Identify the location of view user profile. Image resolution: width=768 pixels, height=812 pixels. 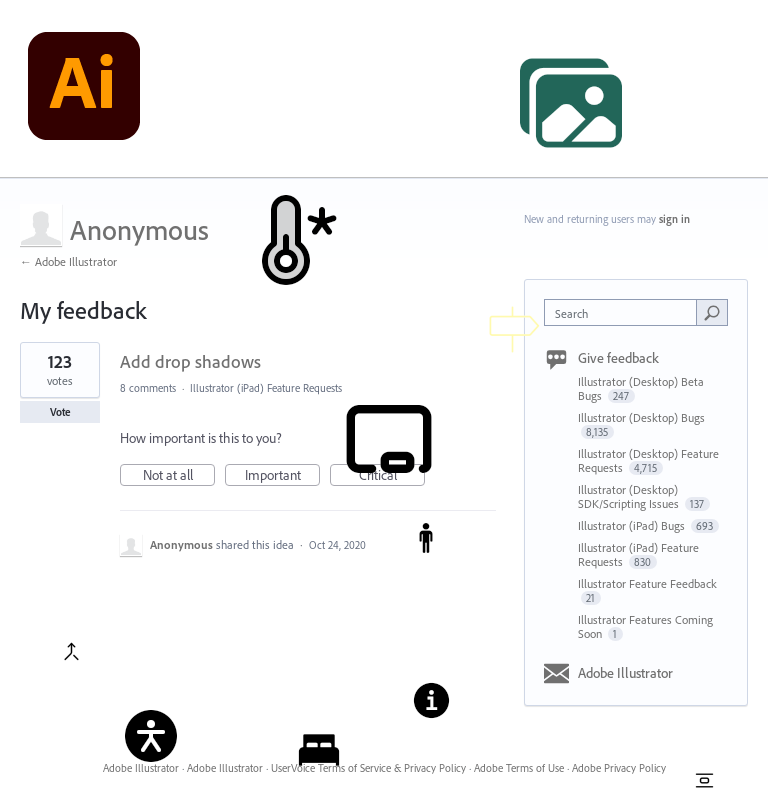
(151, 736).